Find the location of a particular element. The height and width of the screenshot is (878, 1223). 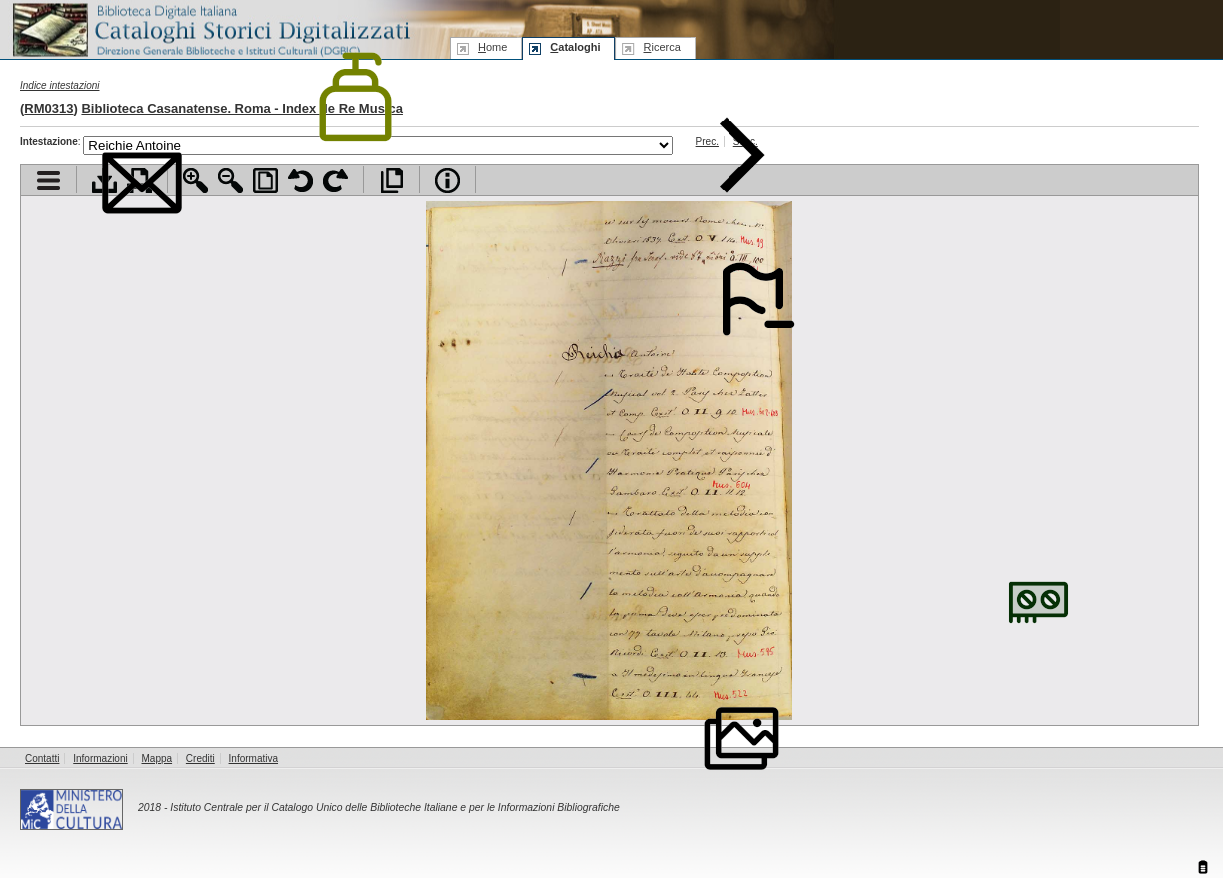

view graphics card or GPU information is located at coordinates (1038, 601).